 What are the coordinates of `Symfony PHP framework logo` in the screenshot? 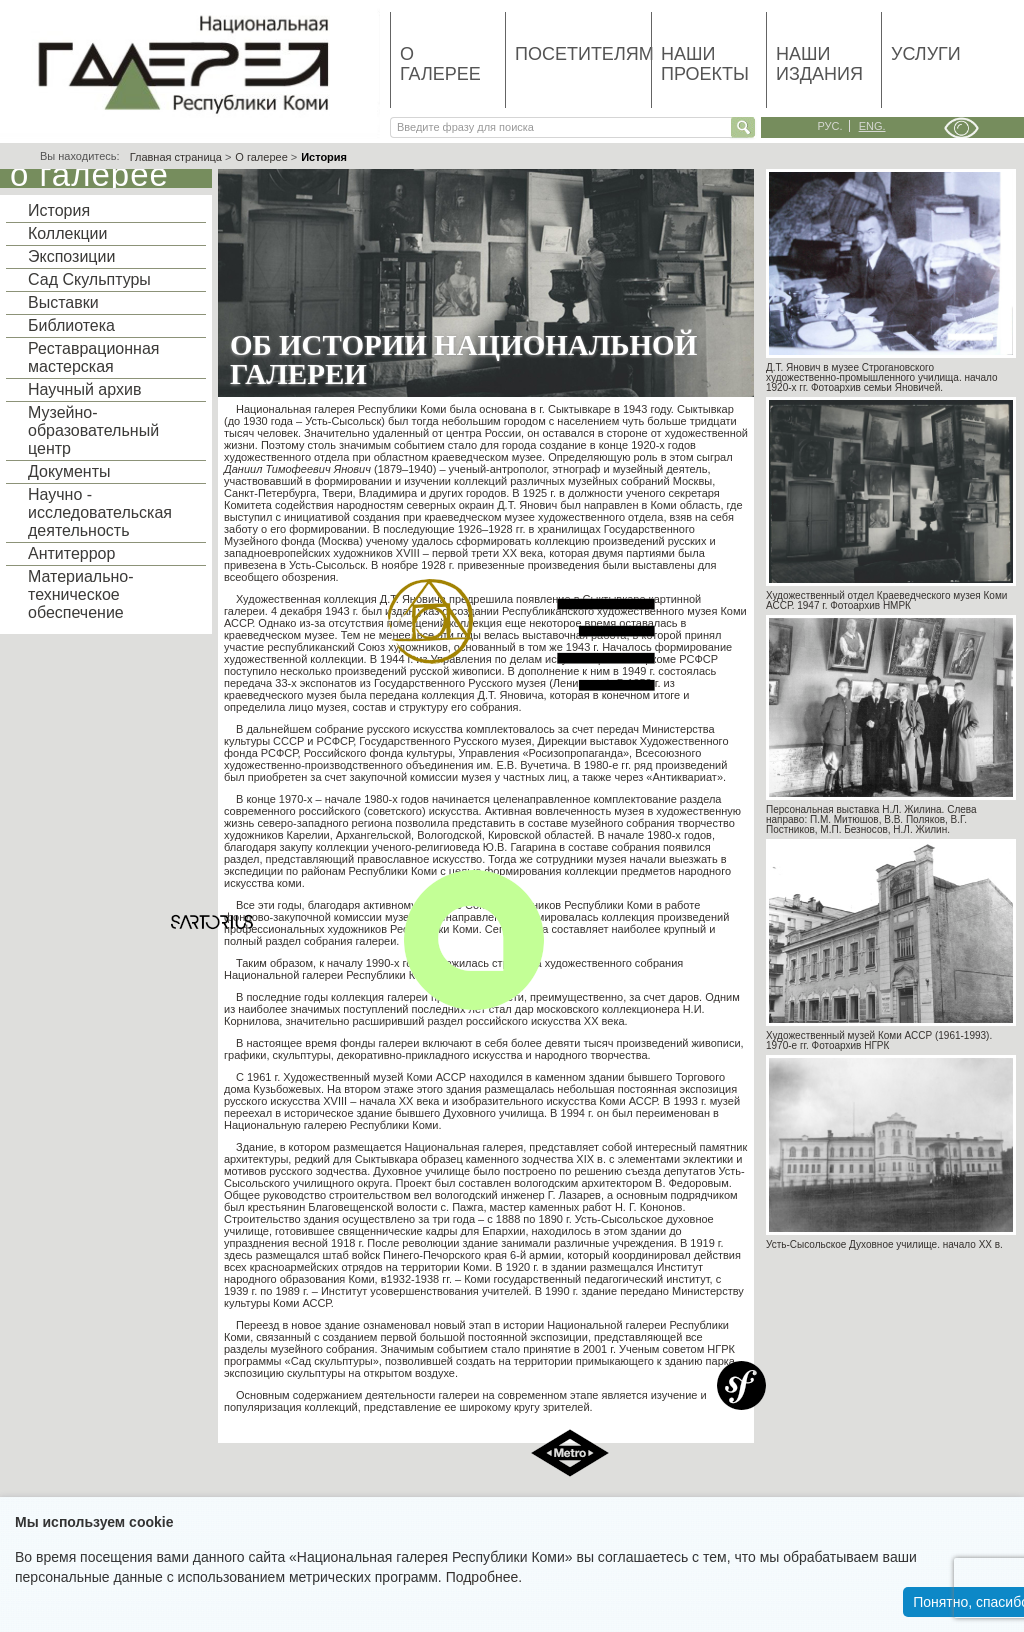 It's located at (741, 1385).